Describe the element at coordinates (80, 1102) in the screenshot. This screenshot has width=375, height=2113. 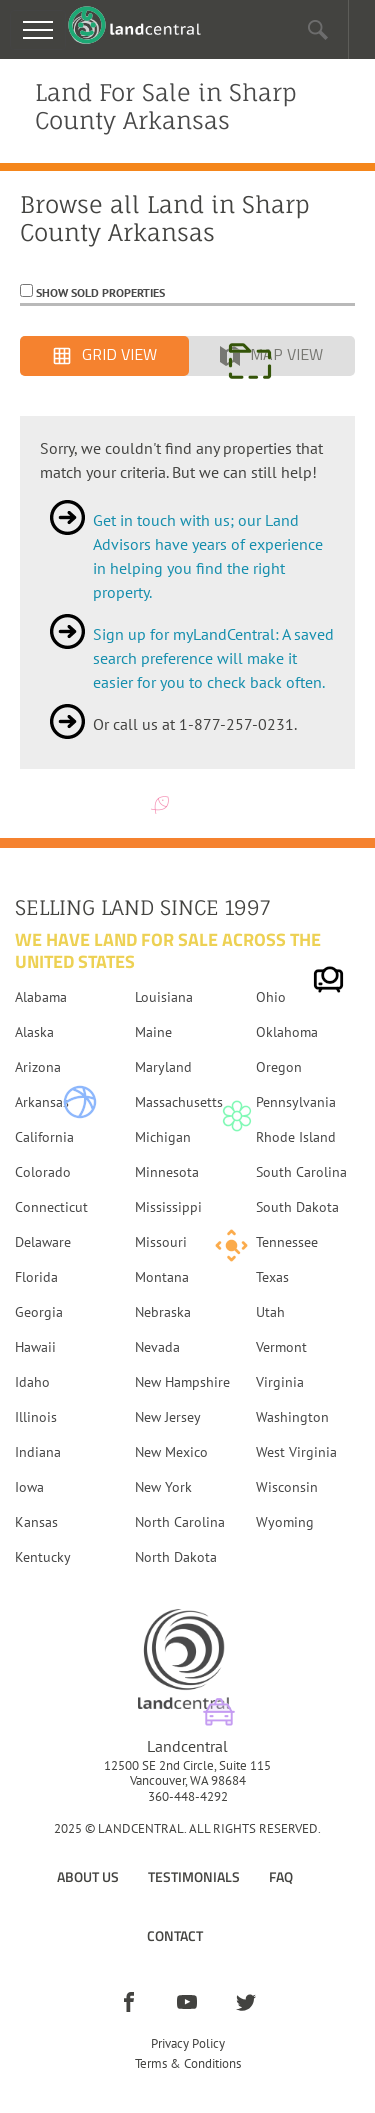
I see `access games or entertainment features` at that location.